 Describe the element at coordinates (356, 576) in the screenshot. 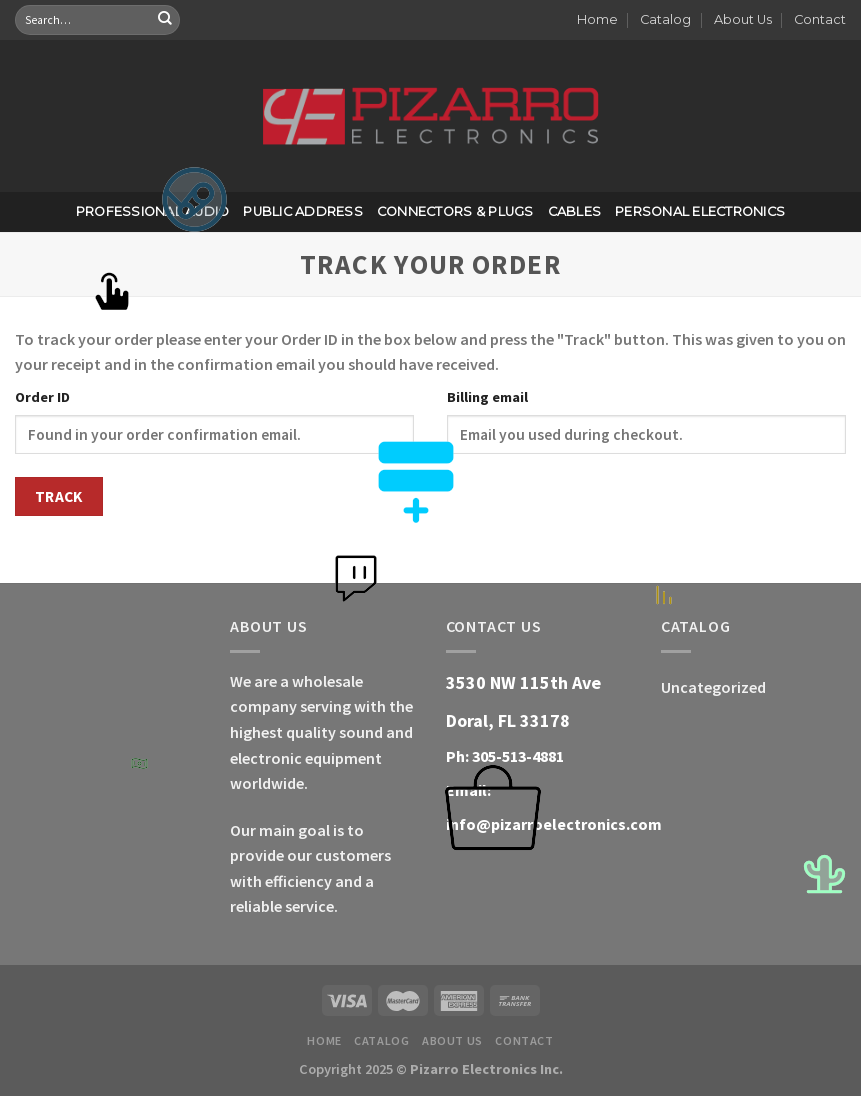

I see `open the Twitch app` at that location.